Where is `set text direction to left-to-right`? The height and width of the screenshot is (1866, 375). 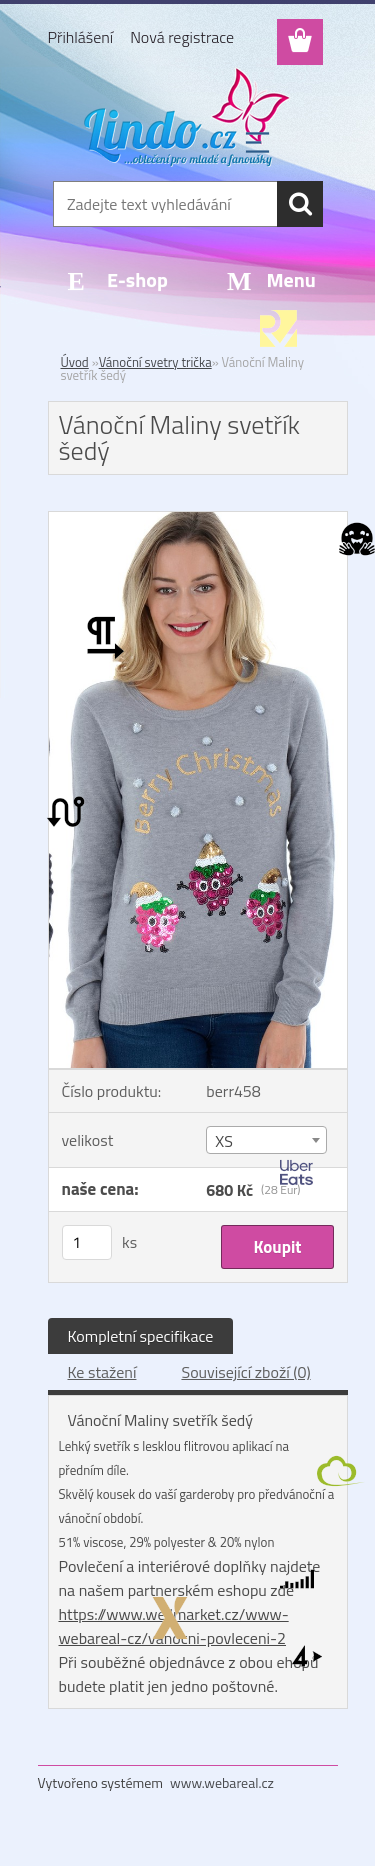
set text direction to left-to-right is located at coordinates (103, 637).